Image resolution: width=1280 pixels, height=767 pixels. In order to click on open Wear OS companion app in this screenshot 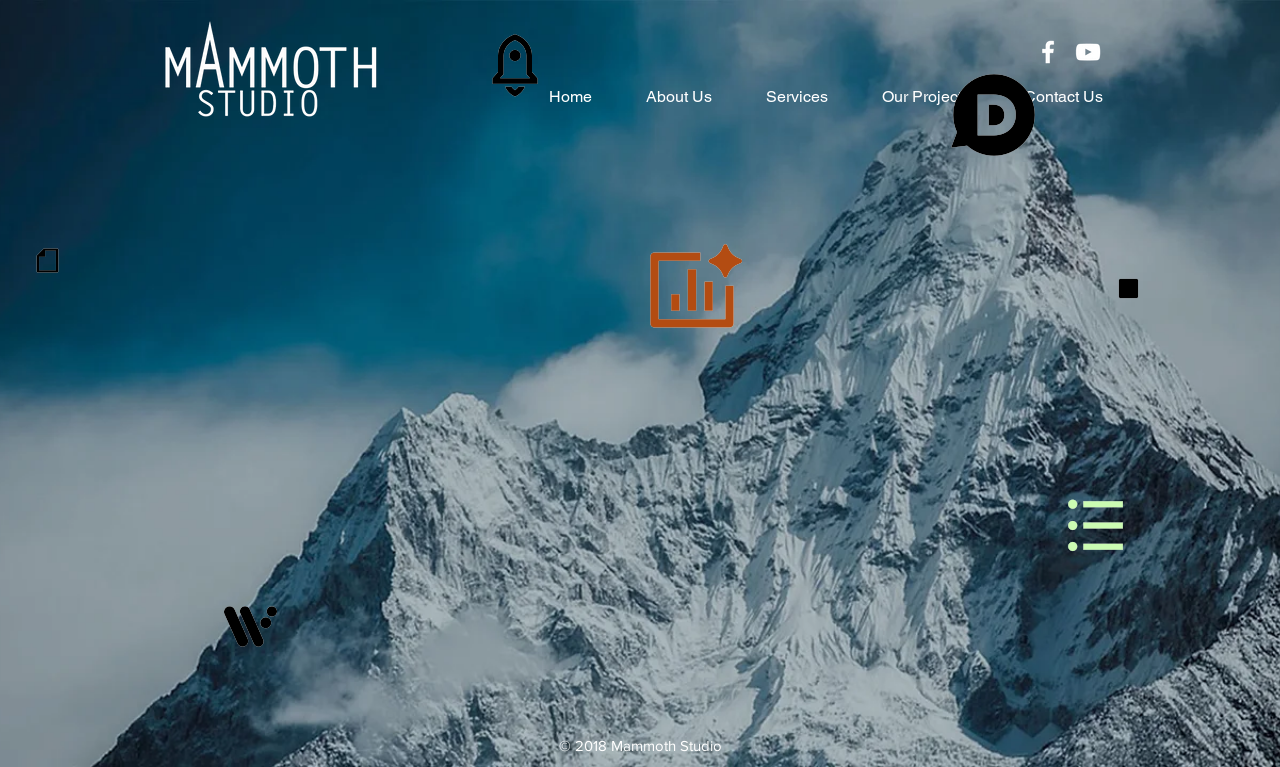, I will do `click(250, 626)`.